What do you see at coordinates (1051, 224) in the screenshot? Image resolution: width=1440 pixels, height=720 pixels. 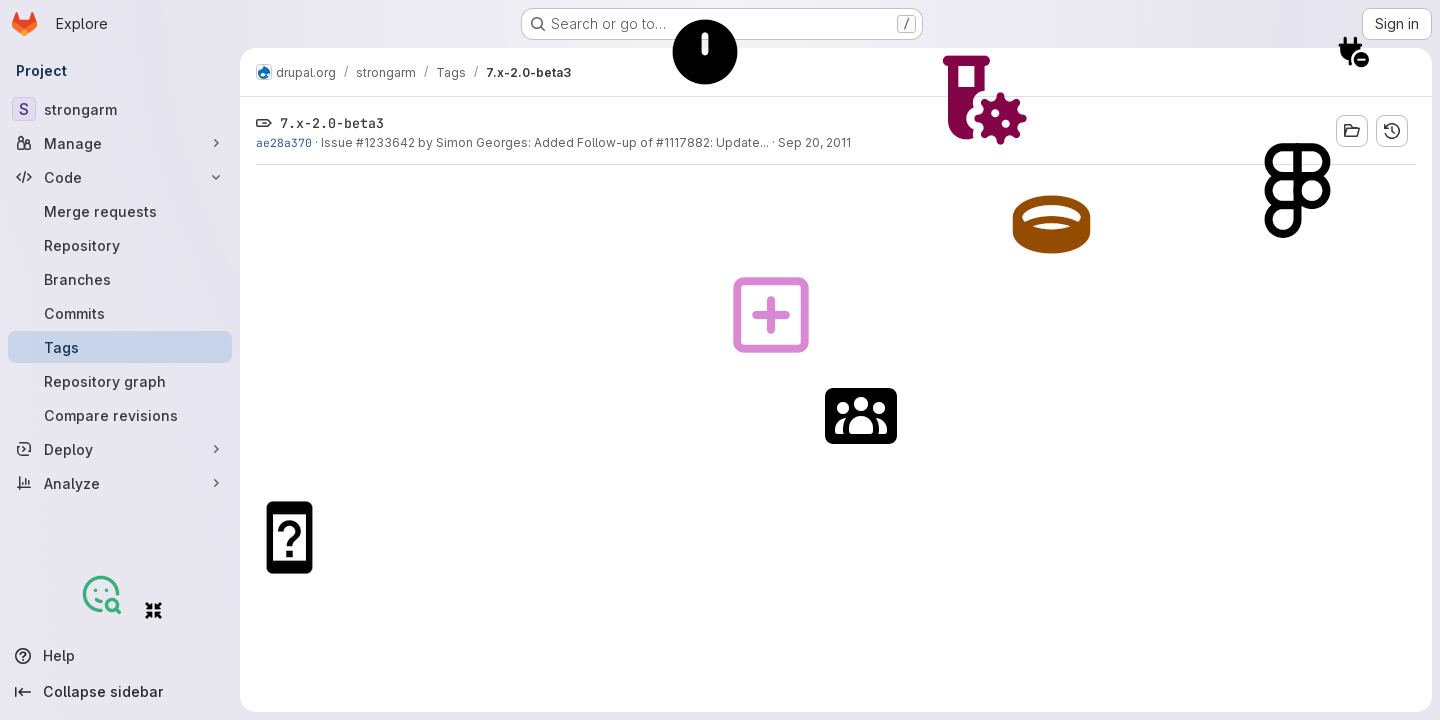 I see `indicates a ring or jewelry item` at bounding box center [1051, 224].